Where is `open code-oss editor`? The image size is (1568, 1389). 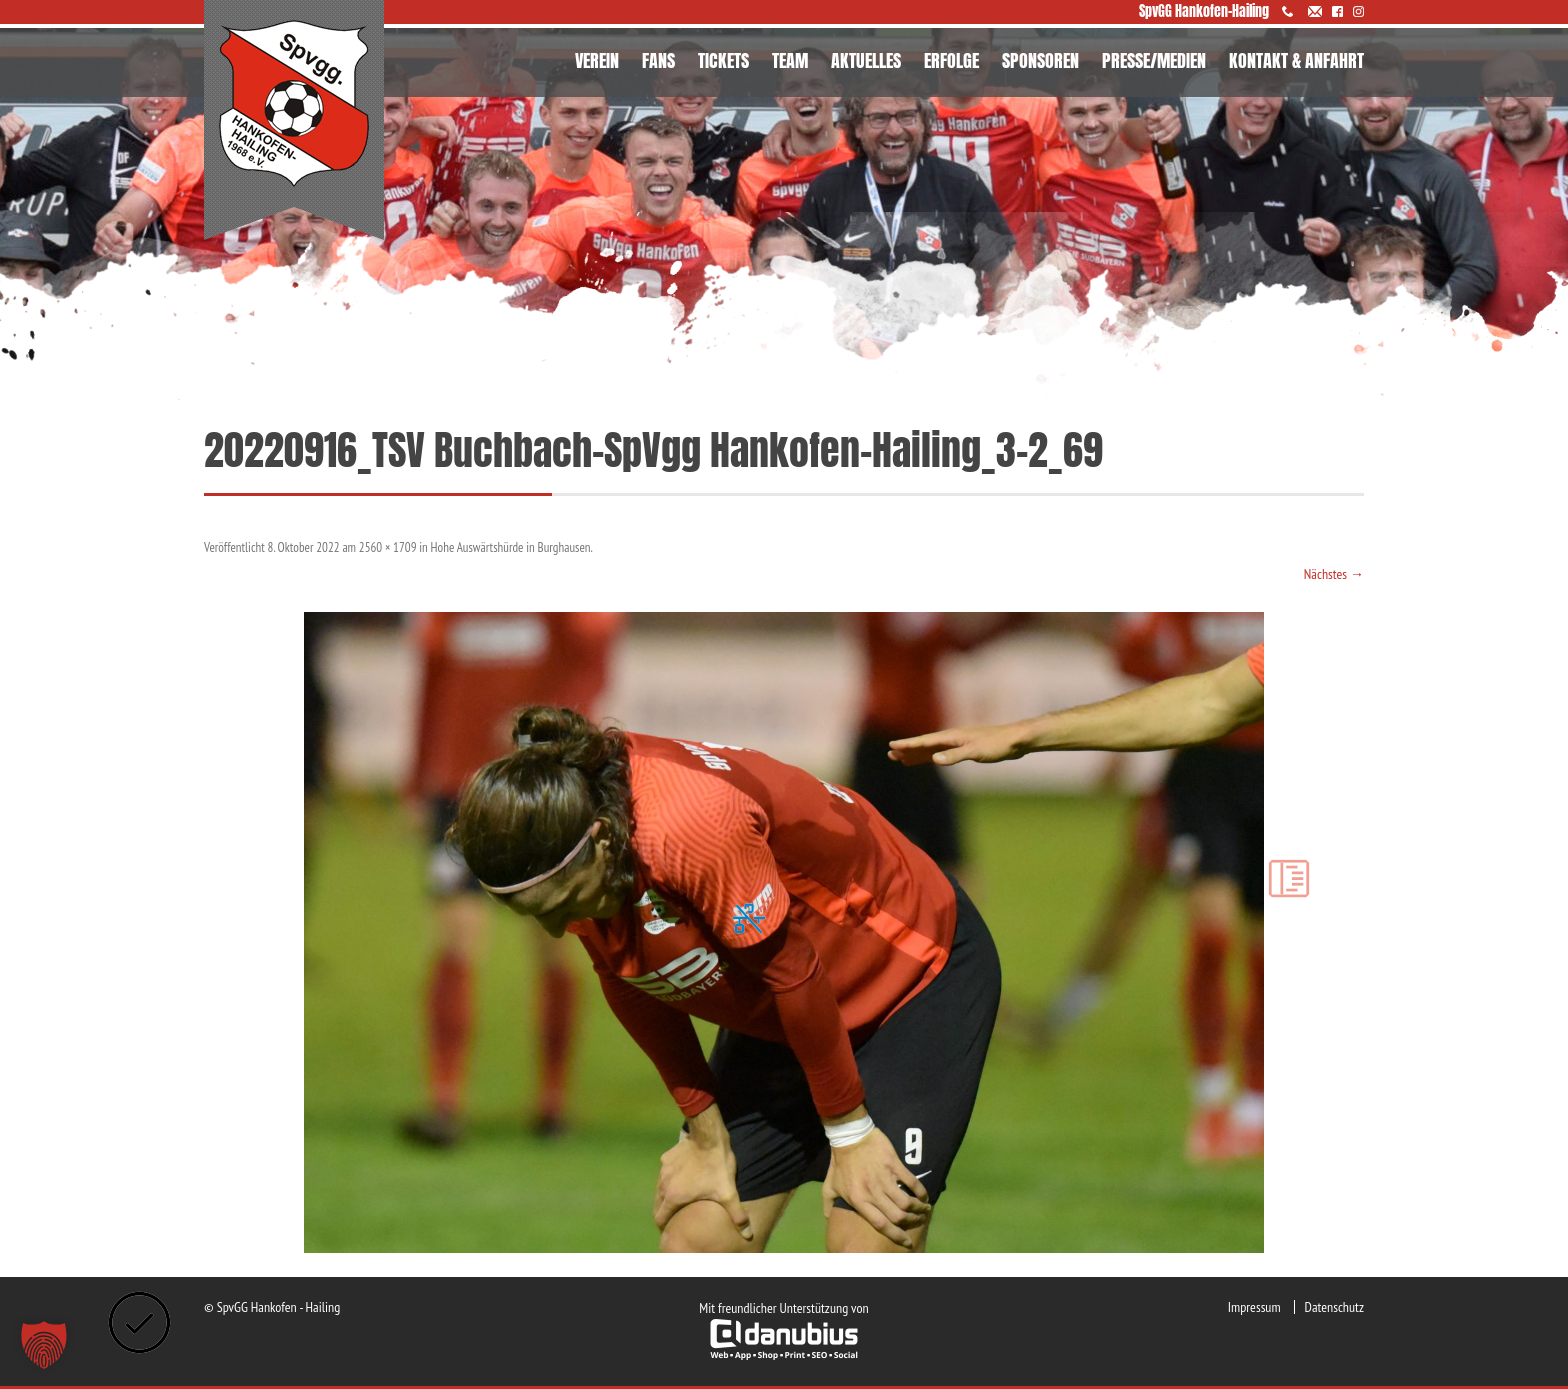 open code-oss editor is located at coordinates (1289, 880).